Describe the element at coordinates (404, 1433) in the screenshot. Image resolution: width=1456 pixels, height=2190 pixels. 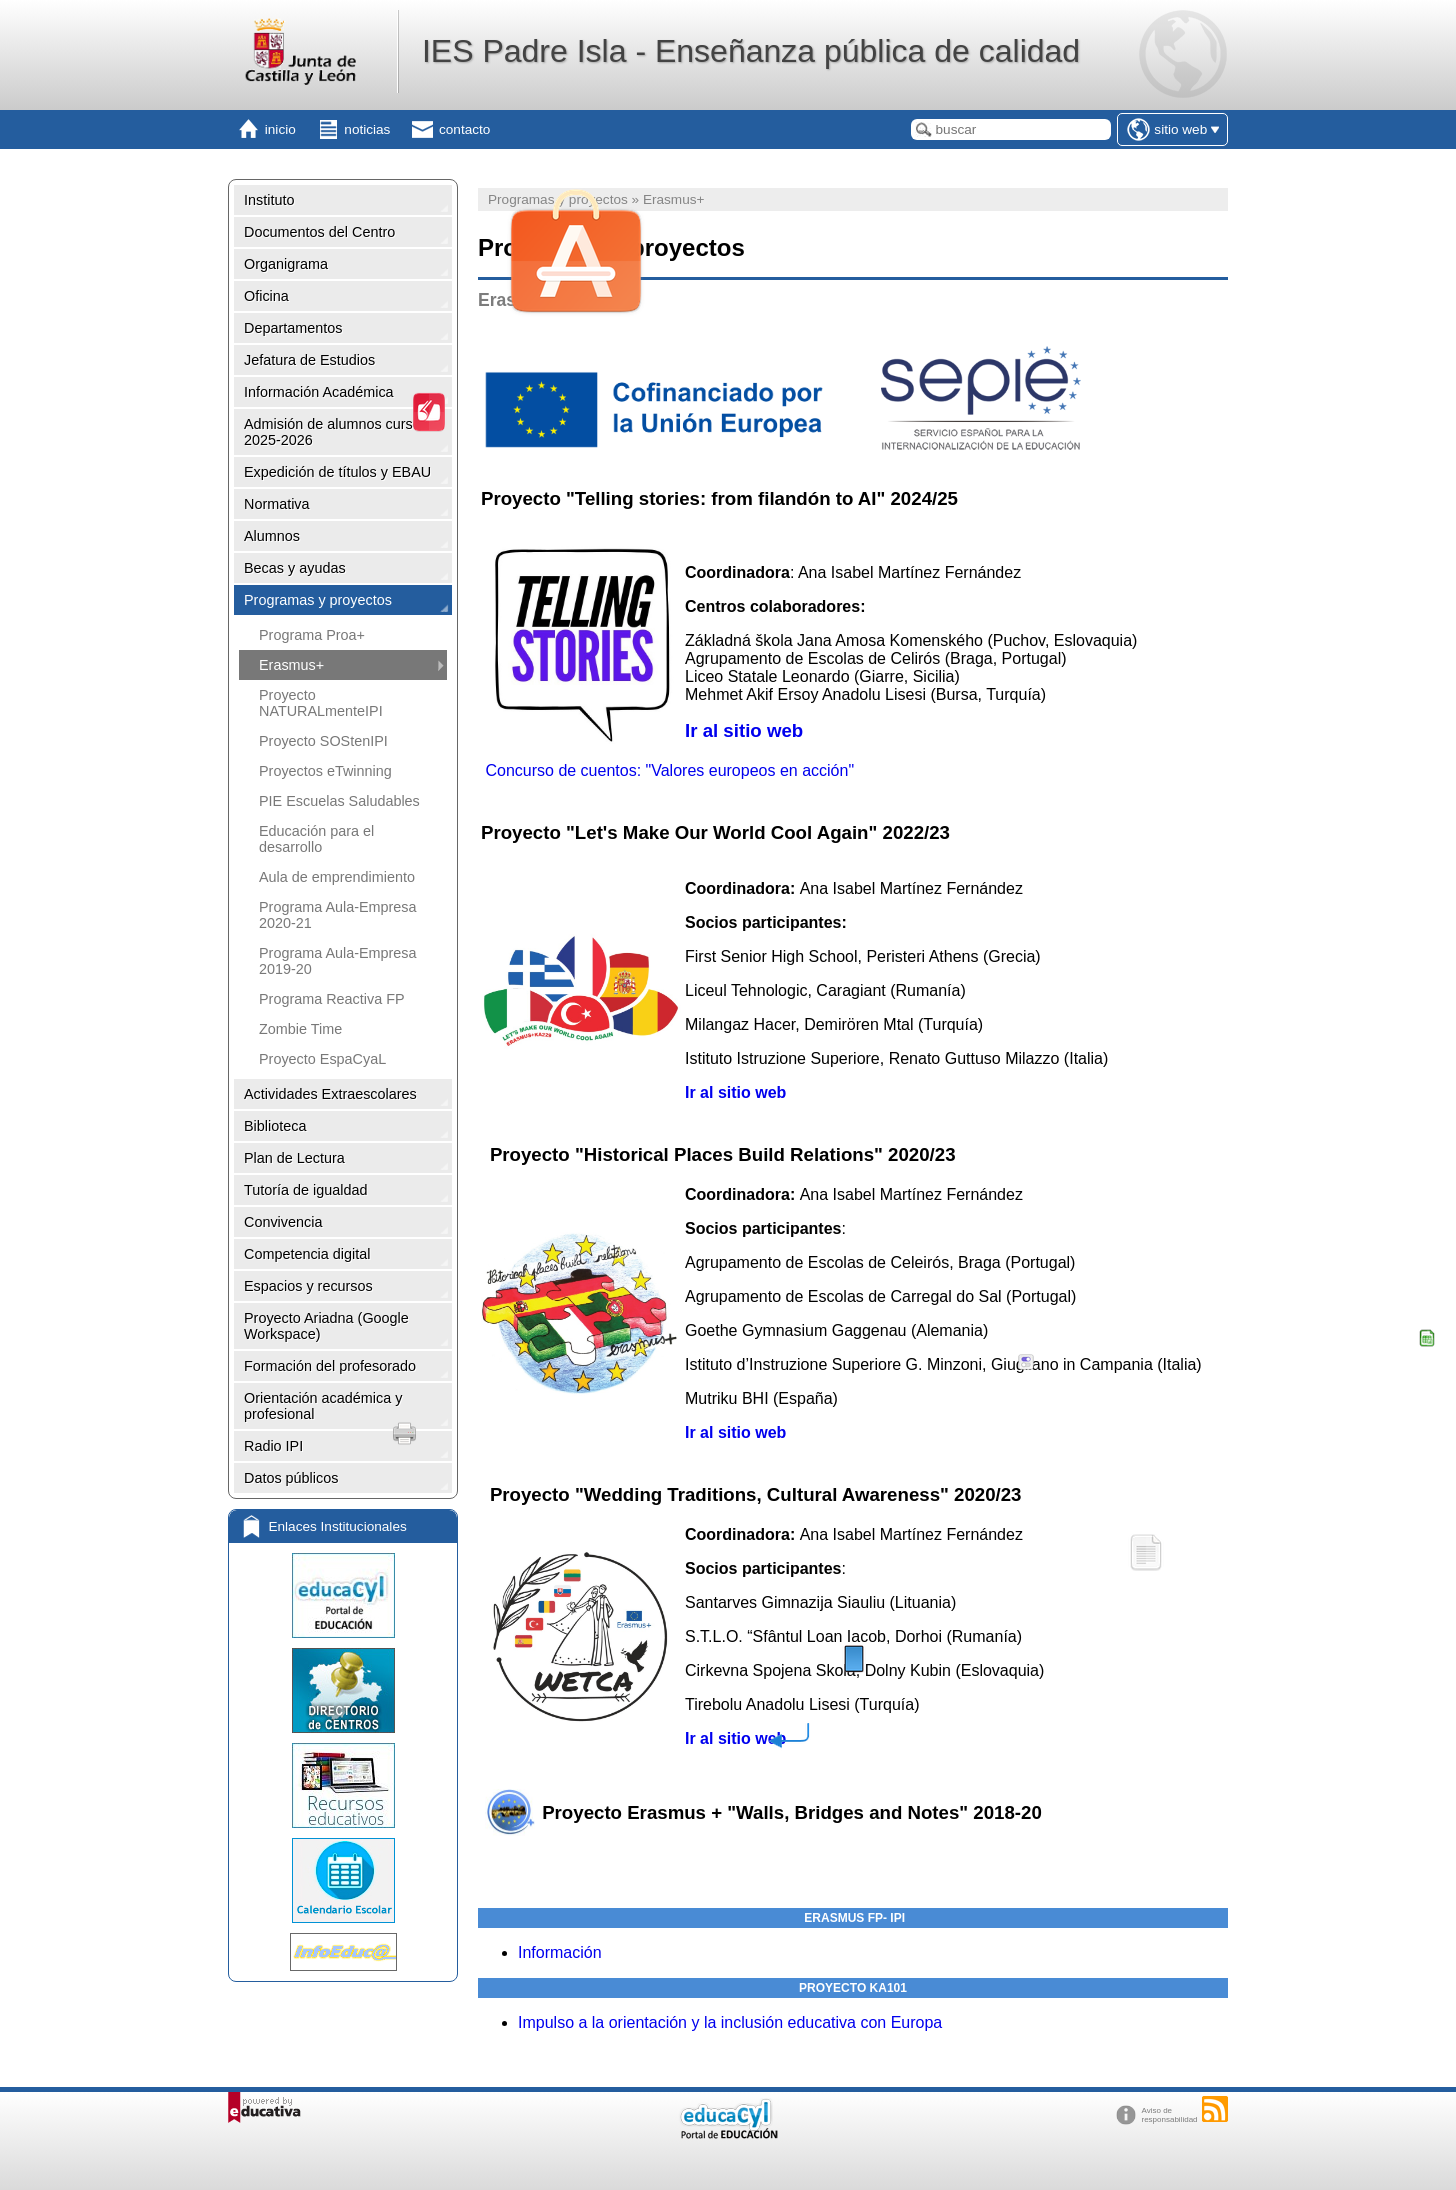
I see `connect to a network printer` at that location.